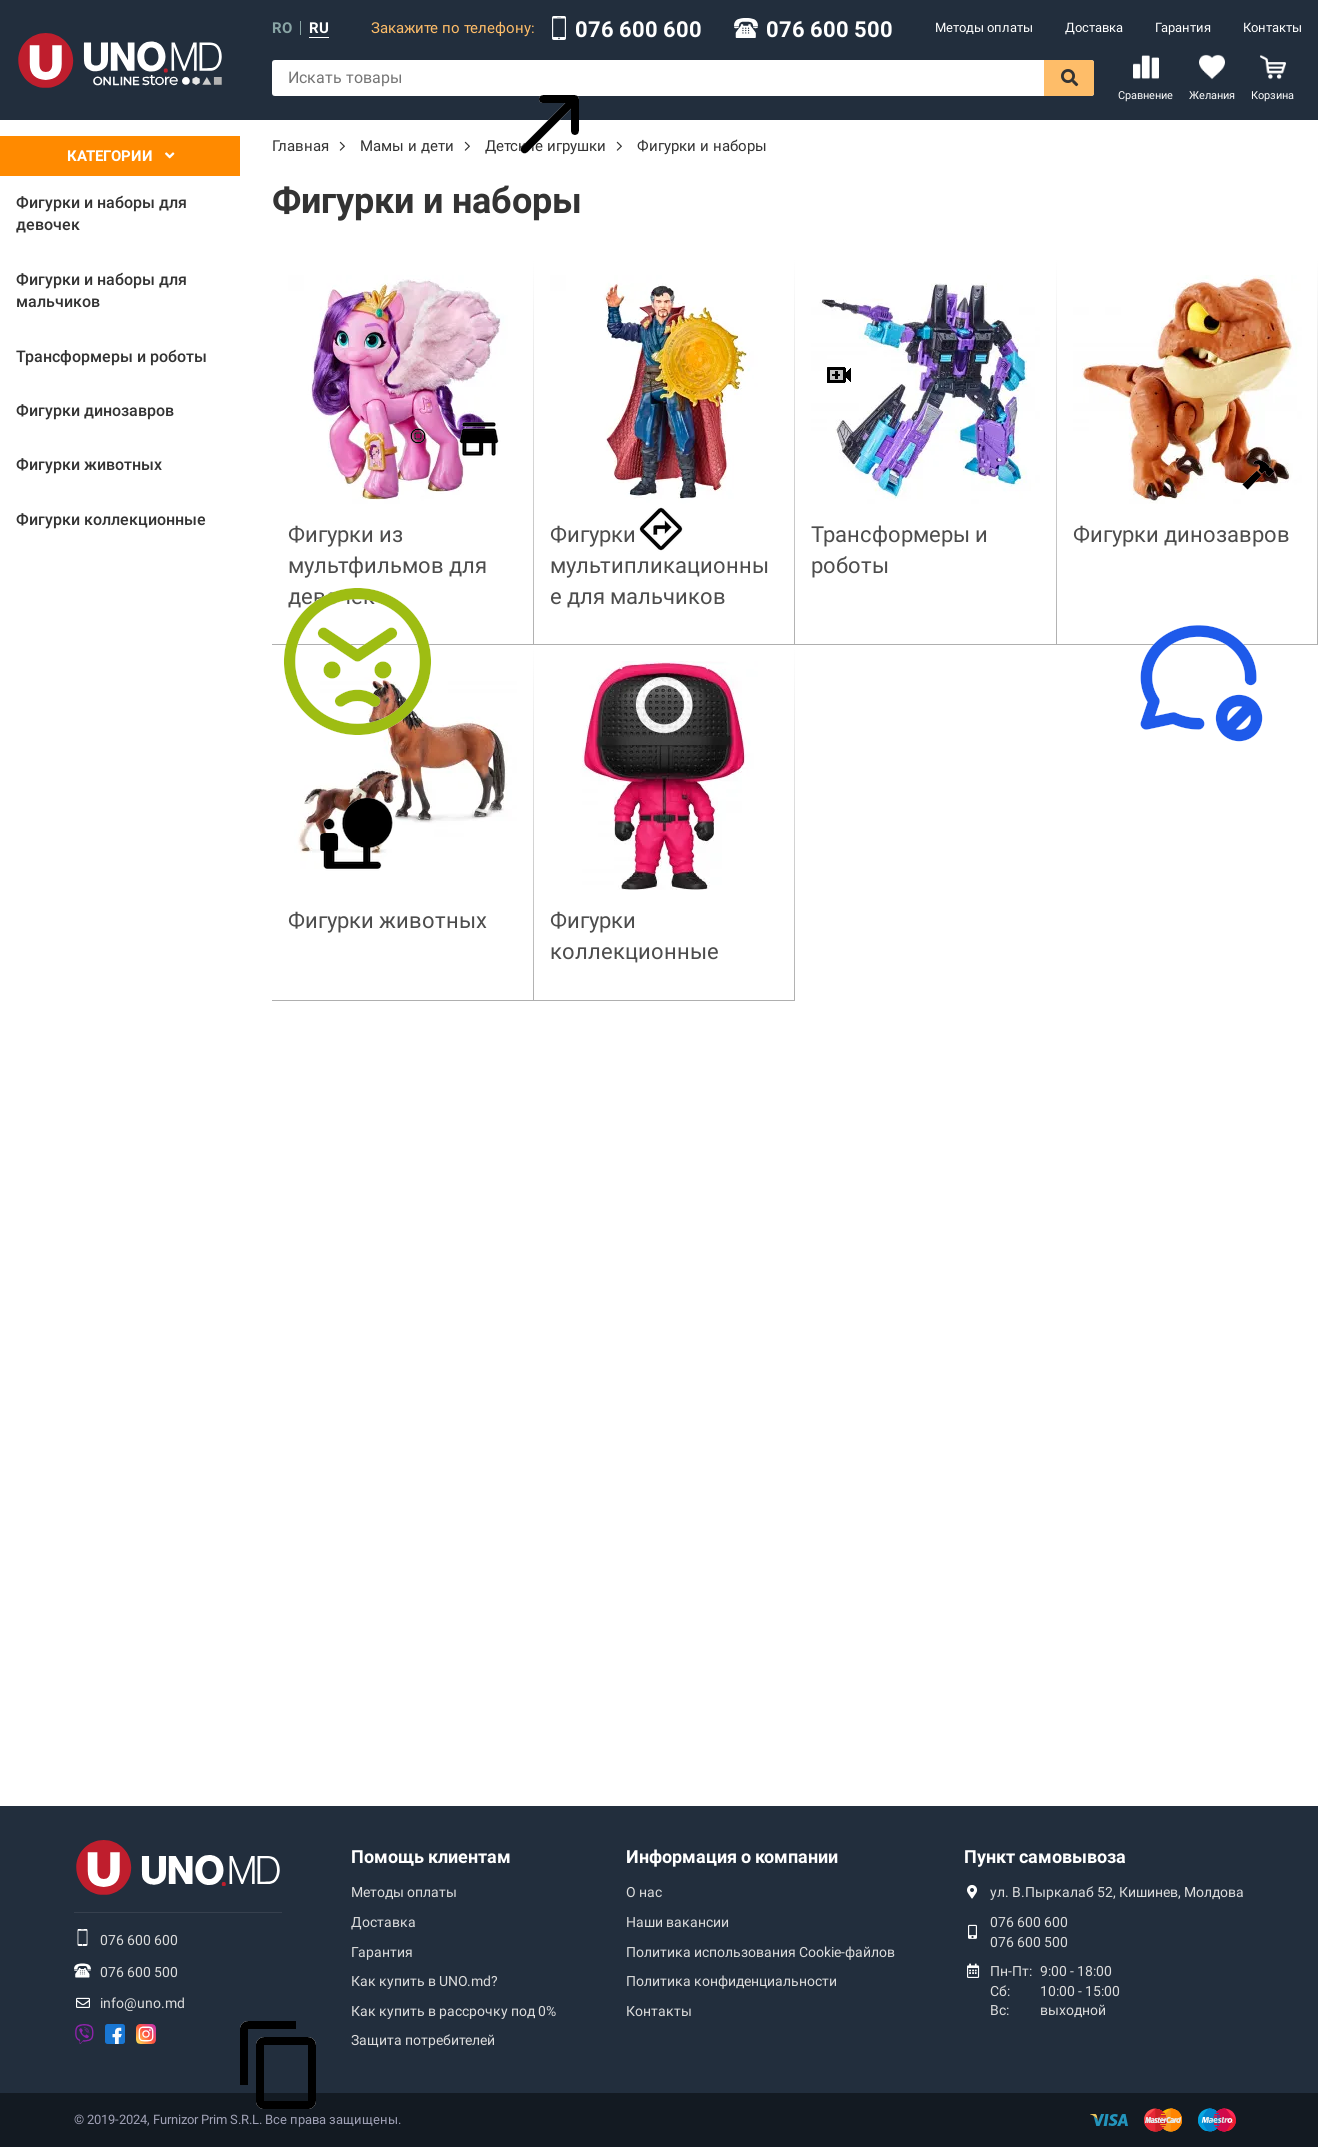 The height and width of the screenshot is (2147, 1318). I want to click on playstation square button symbol, so click(418, 436).